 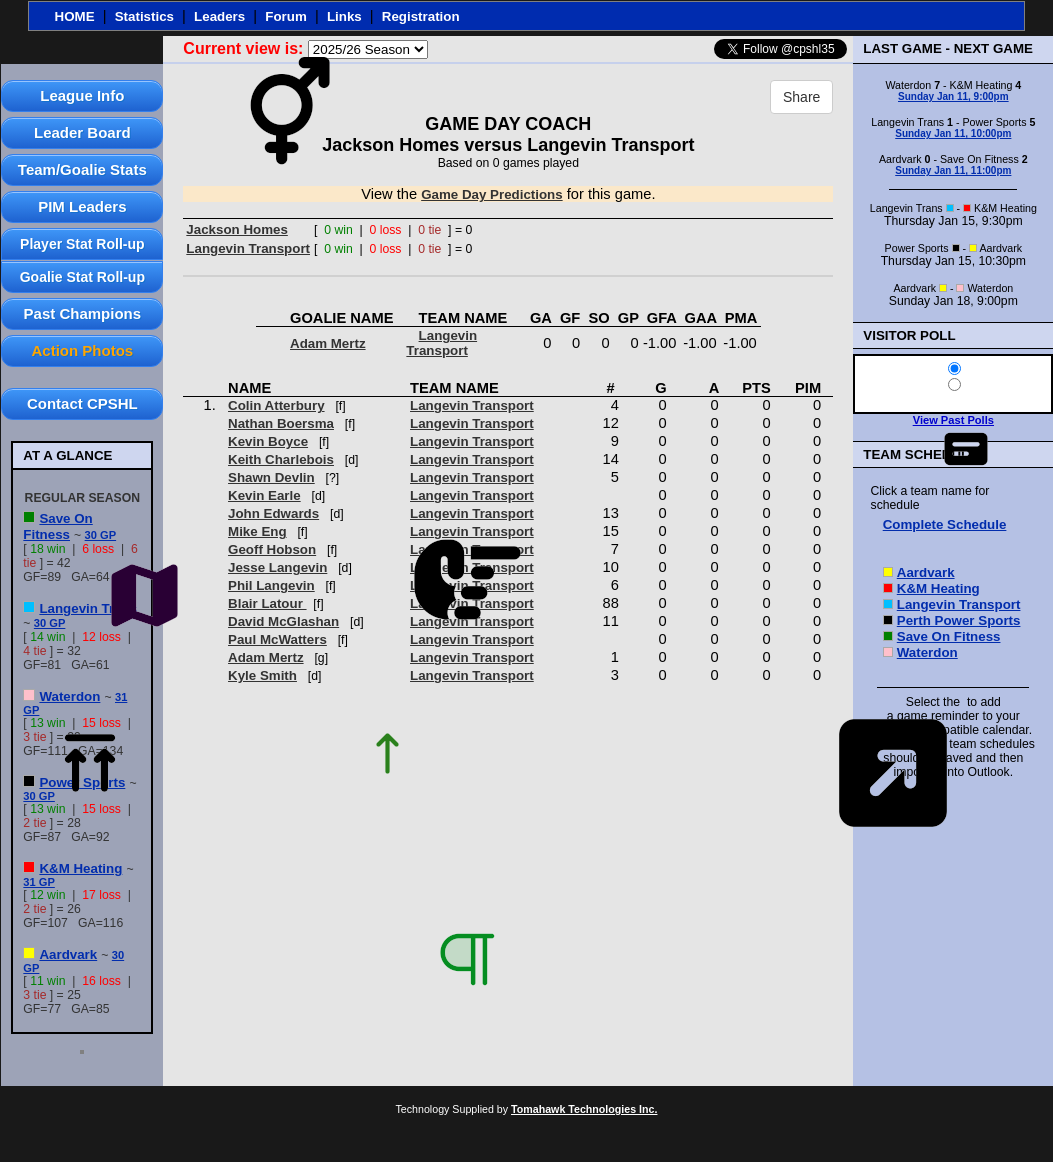 I want to click on indicates next step or continue forward, so click(x=467, y=579).